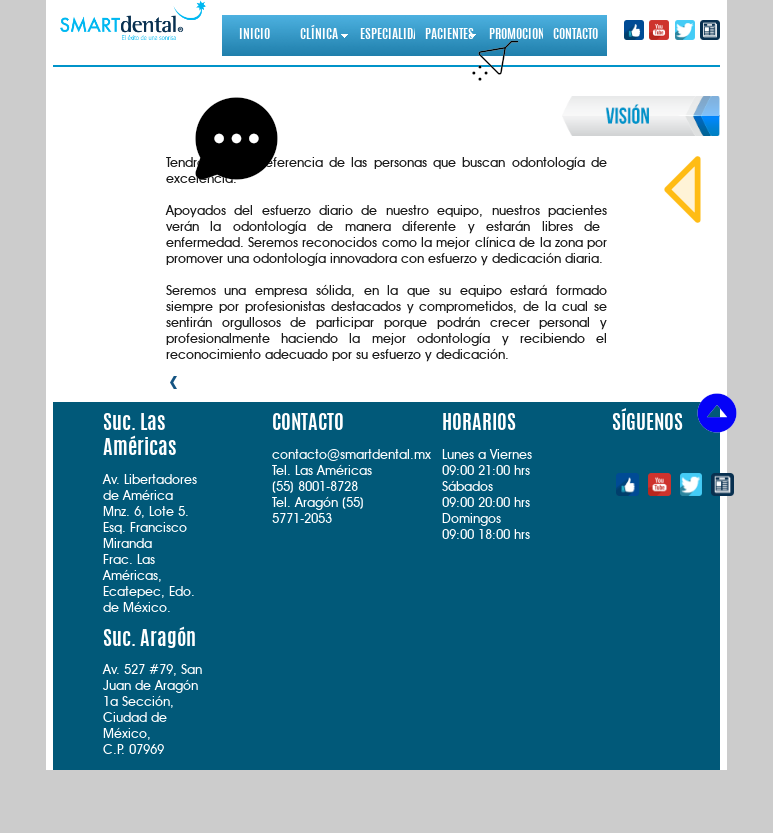  Describe the element at coordinates (685, 189) in the screenshot. I see `go back to the previous screen` at that location.